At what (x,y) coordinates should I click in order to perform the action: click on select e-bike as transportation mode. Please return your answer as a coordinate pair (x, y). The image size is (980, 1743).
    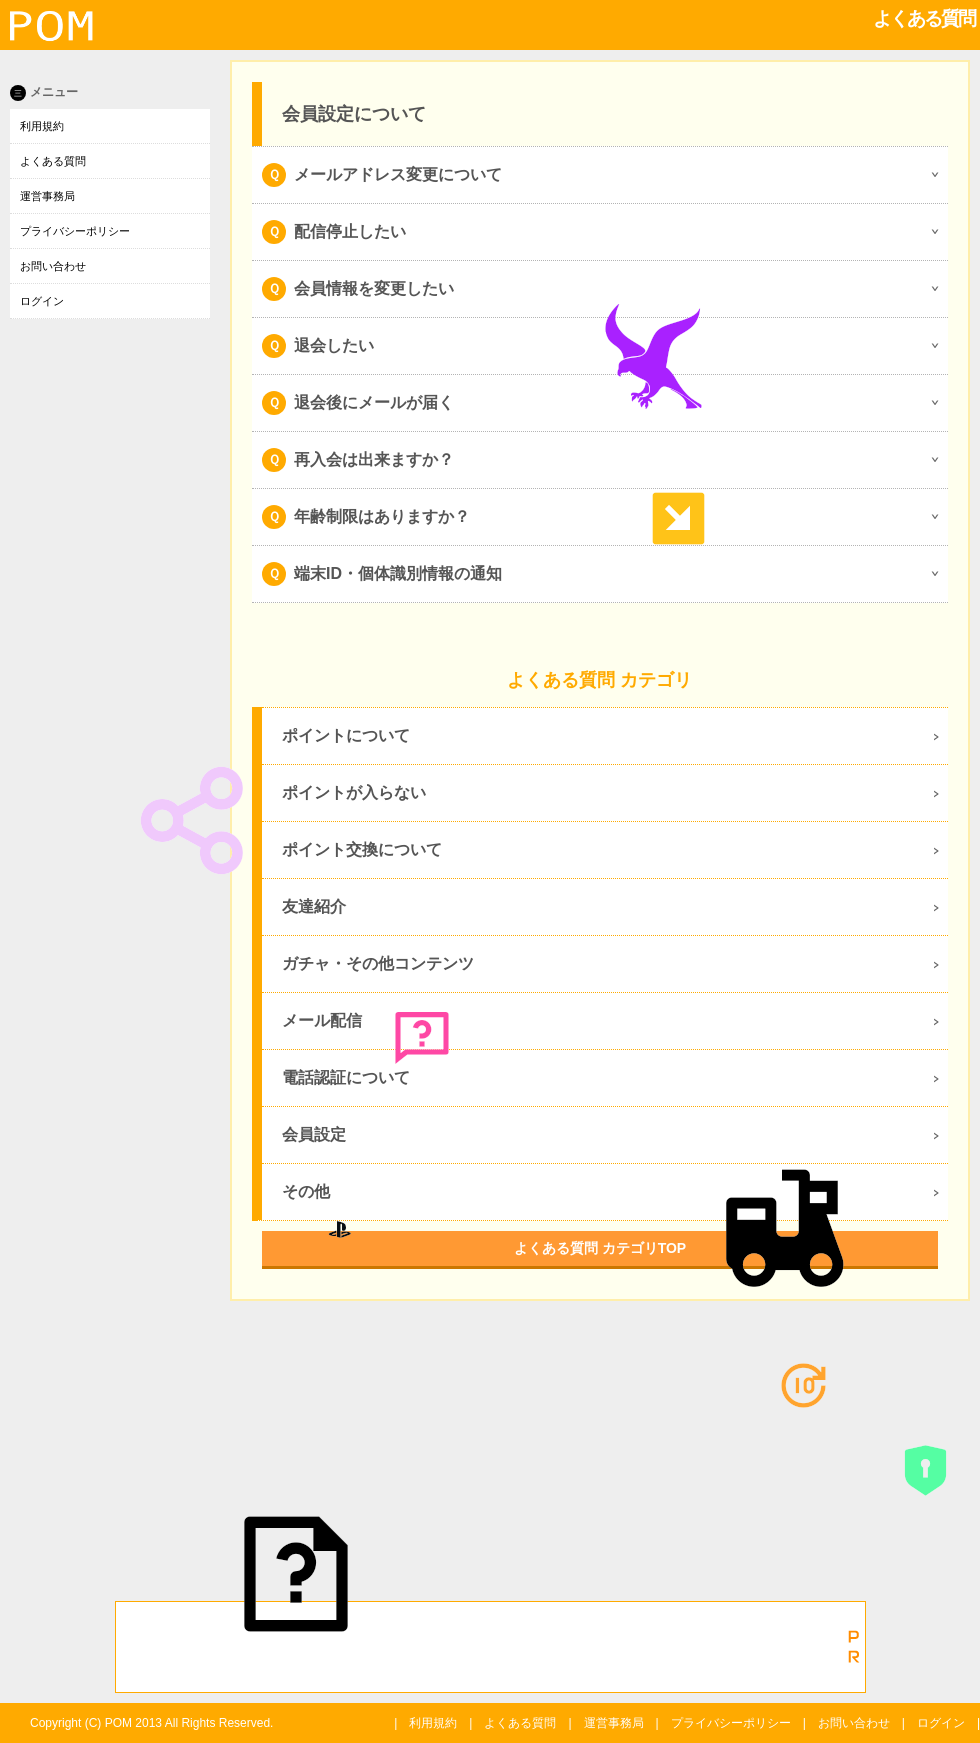
    Looking at the image, I should click on (782, 1231).